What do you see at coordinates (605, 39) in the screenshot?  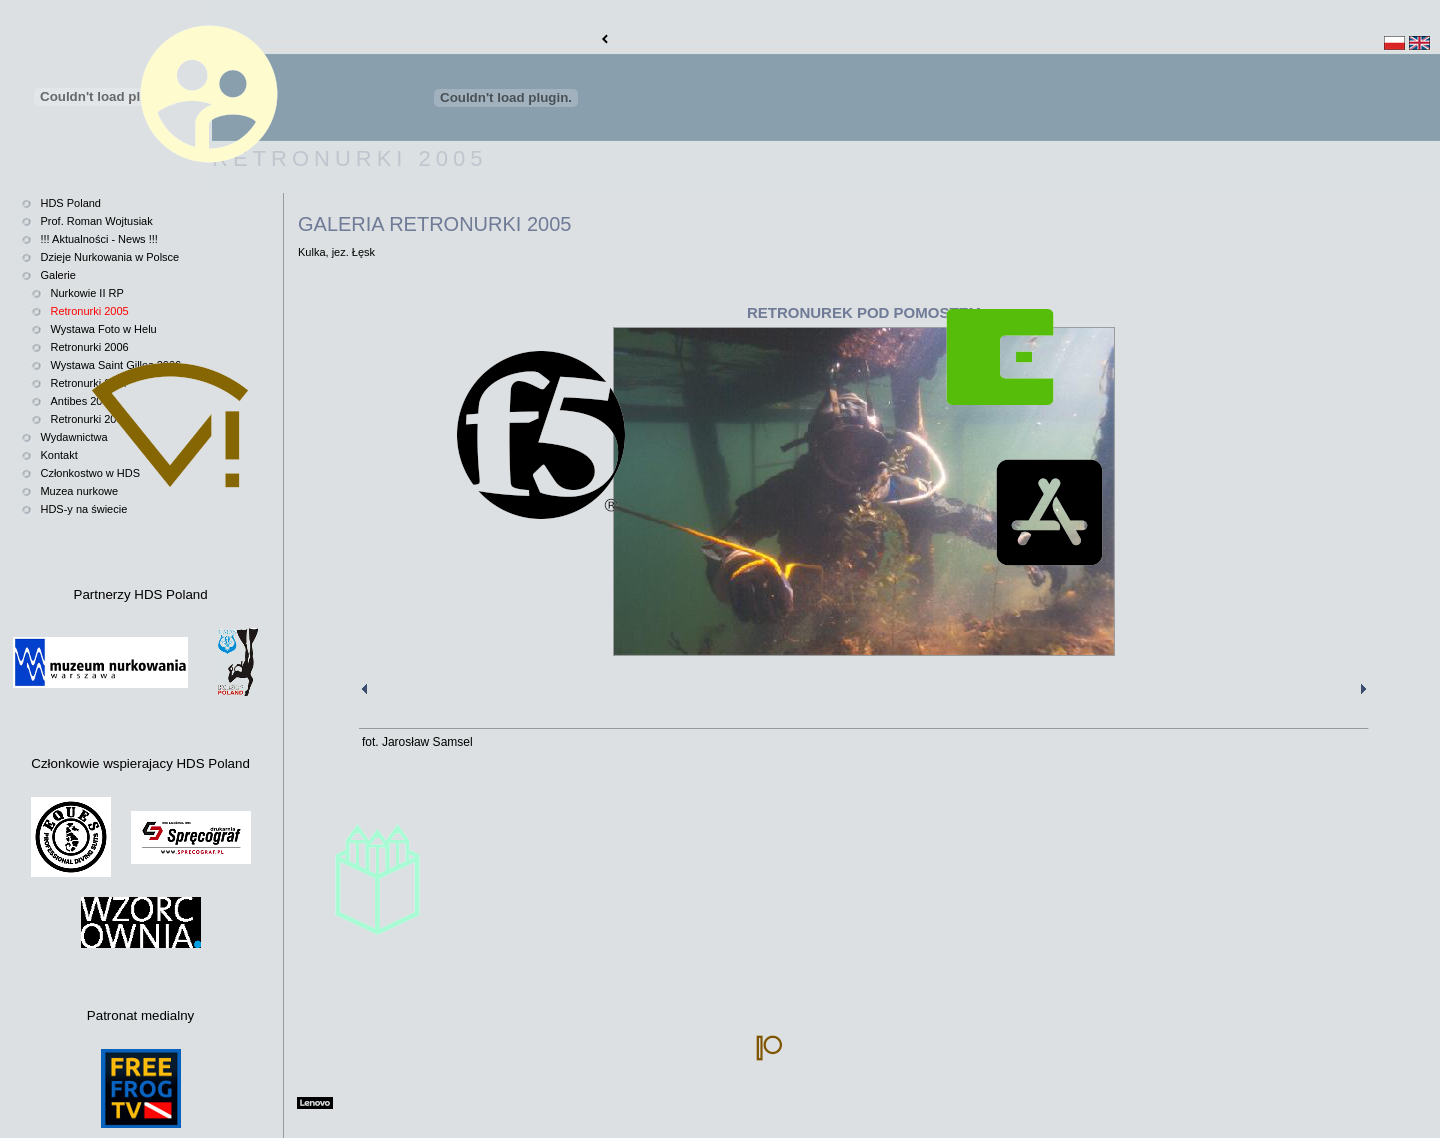 I see `navigate to the previous item or screen` at bounding box center [605, 39].